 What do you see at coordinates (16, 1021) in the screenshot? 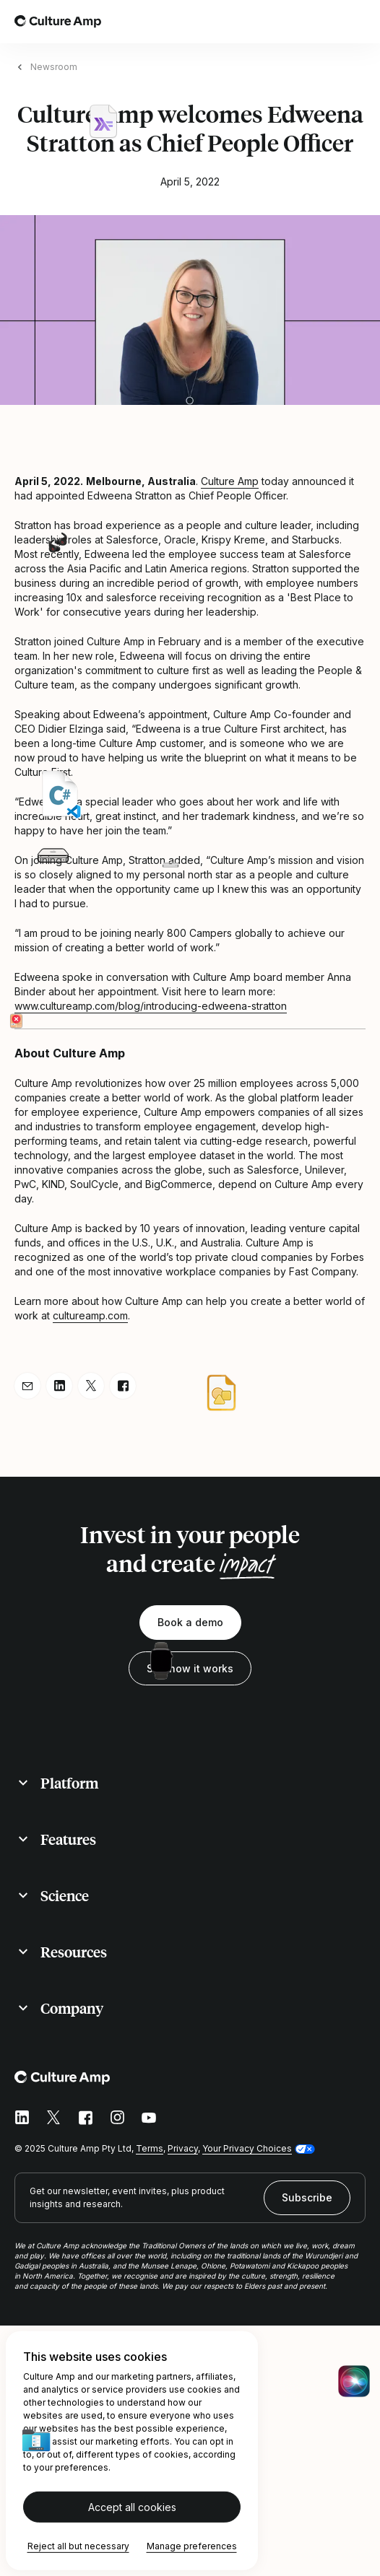
I see `indicates a package is queued for removal` at bounding box center [16, 1021].